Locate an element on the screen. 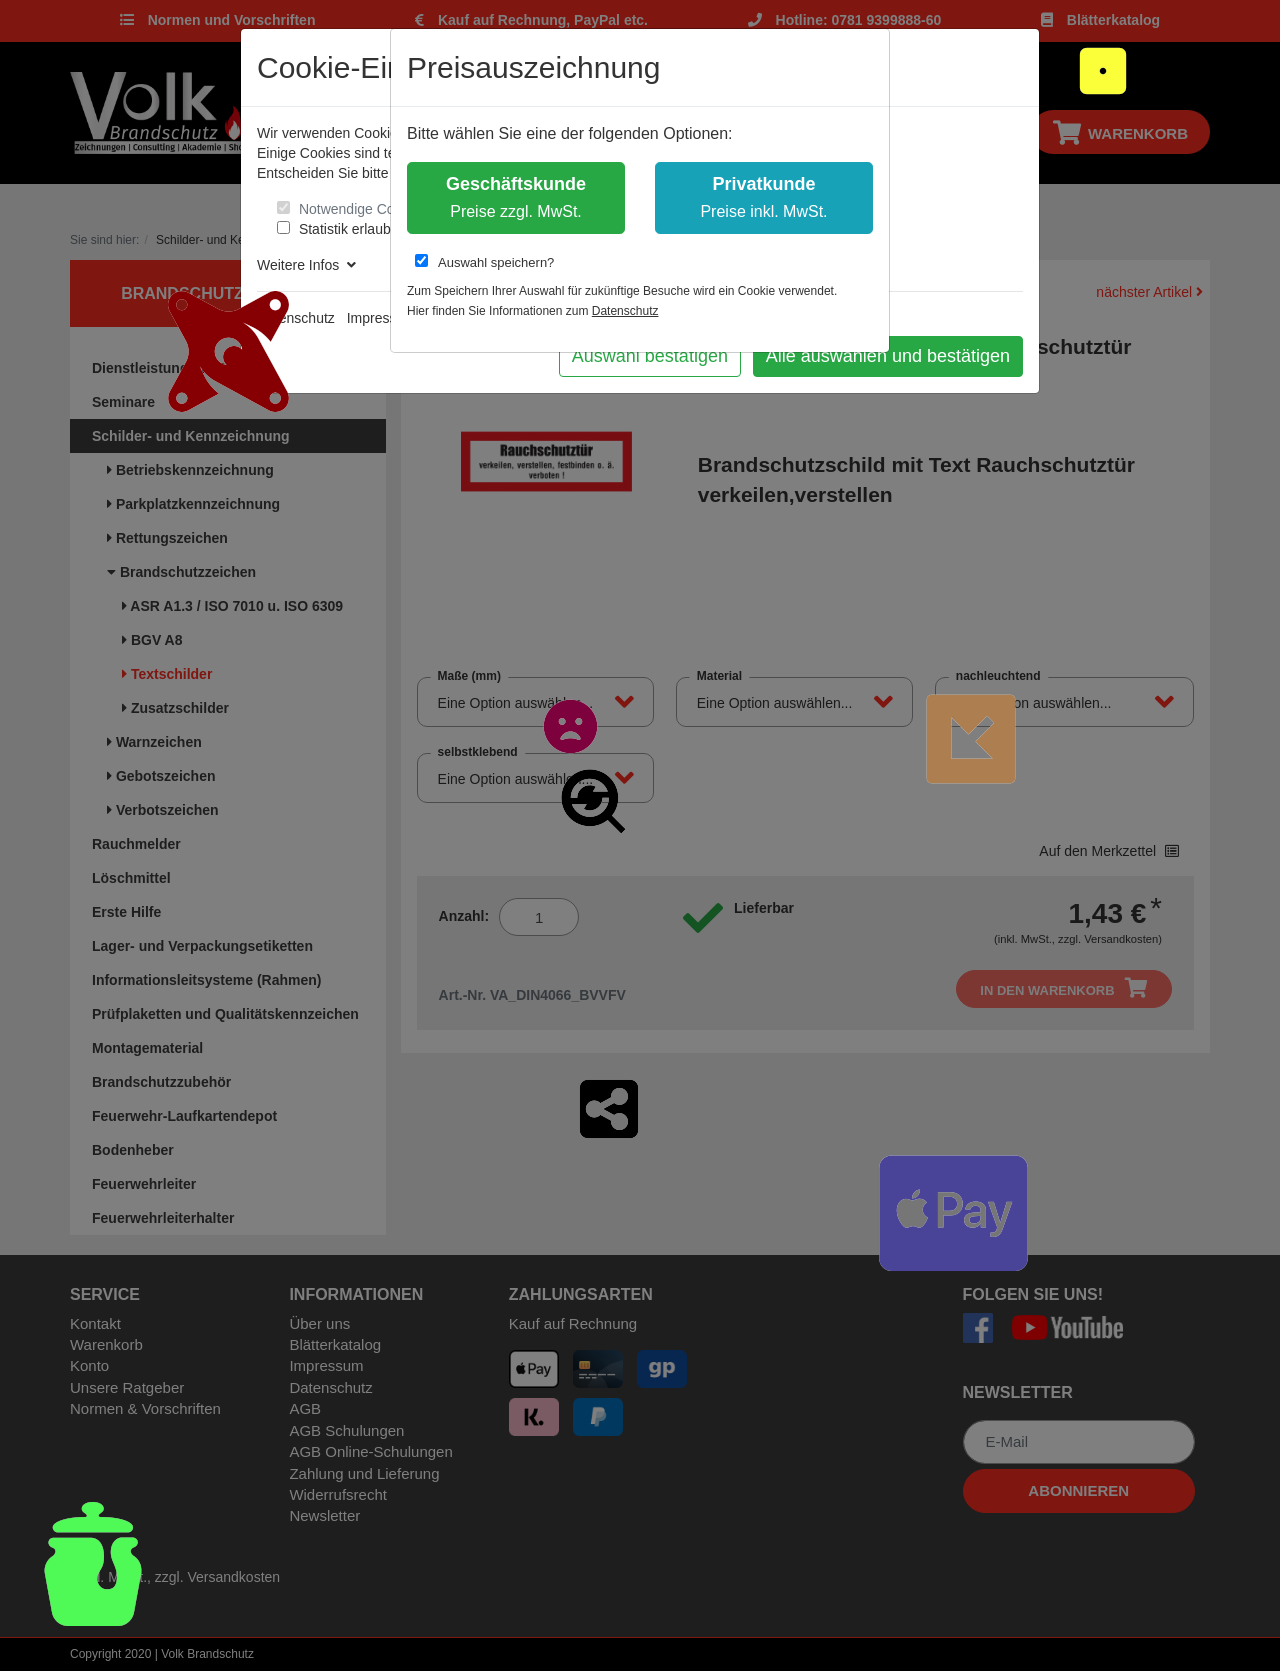  pay with Apple Pay is located at coordinates (953, 1213).